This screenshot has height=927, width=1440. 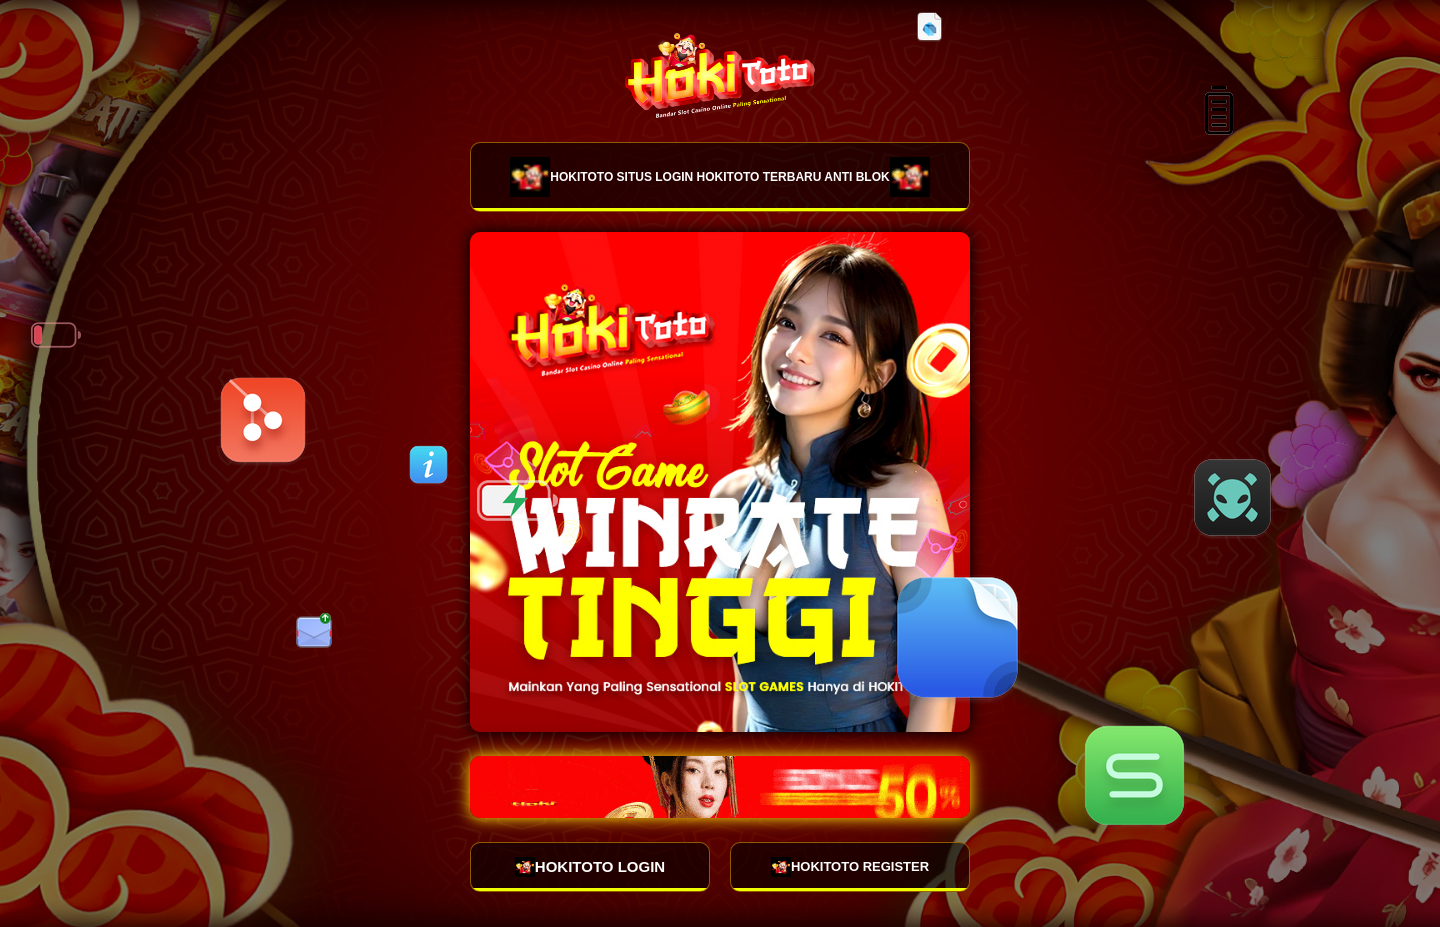 I want to click on battery at 60% and currently charging, so click(x=517, y=500).